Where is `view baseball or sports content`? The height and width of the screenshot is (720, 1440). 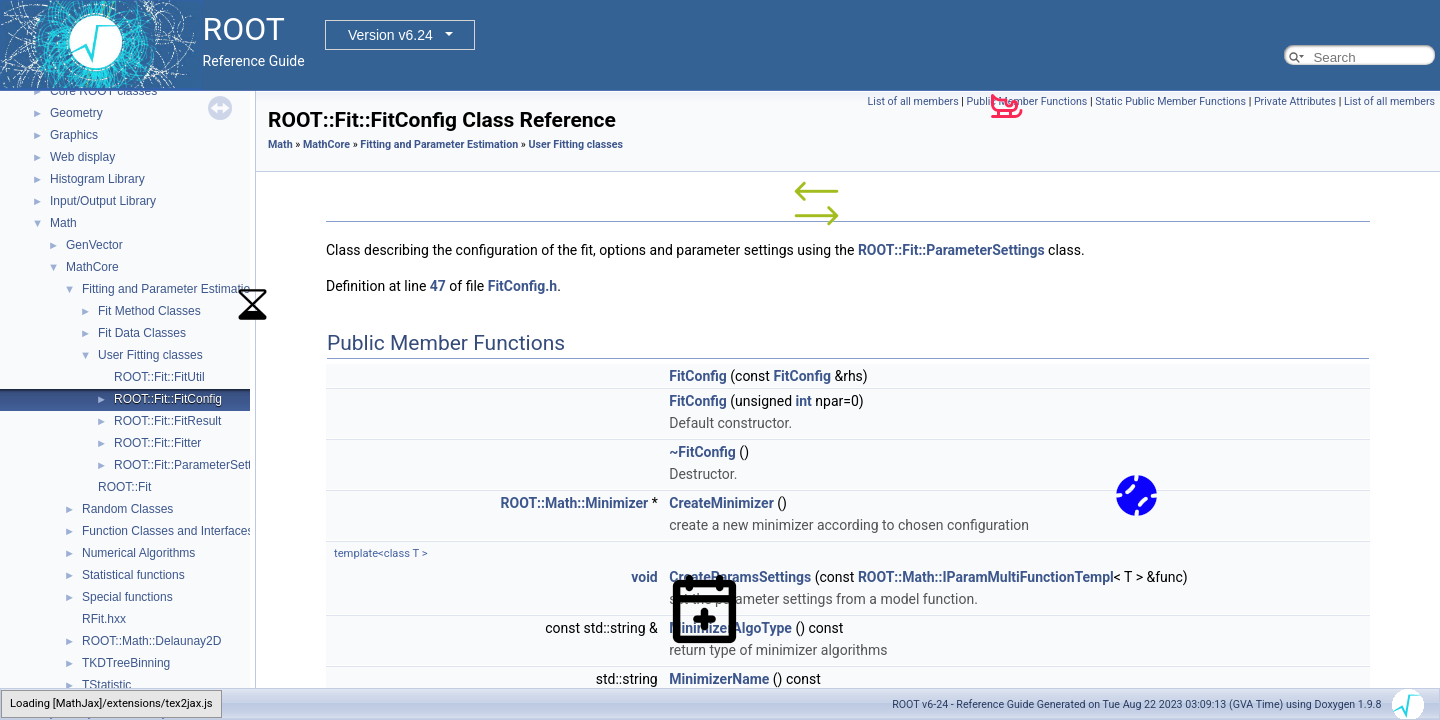 view baseball or sports content is located at coordinates (1136, 495).